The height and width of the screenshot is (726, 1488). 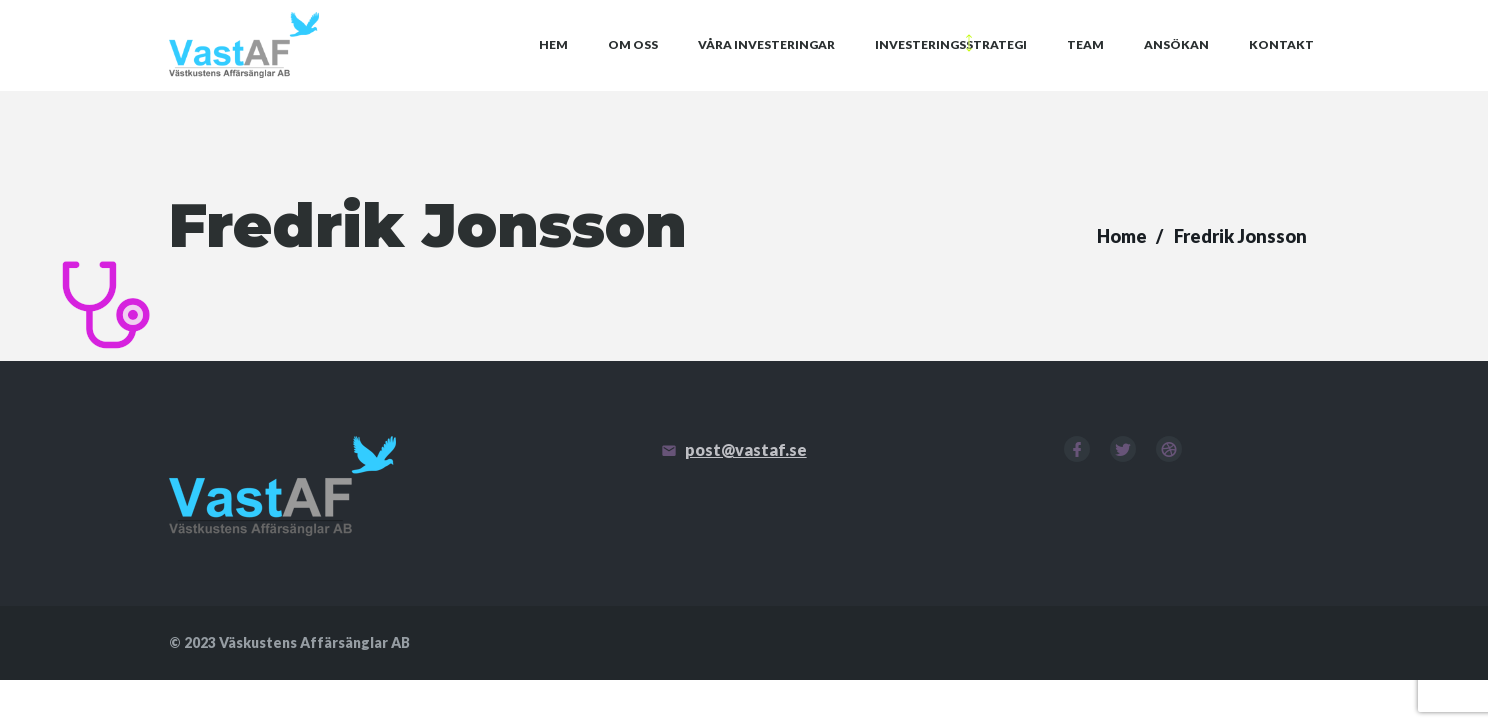 What do you see at coordinates (99, 301) in the screenshot?
I see `access health or medical features` at bounding box center [99, 301].